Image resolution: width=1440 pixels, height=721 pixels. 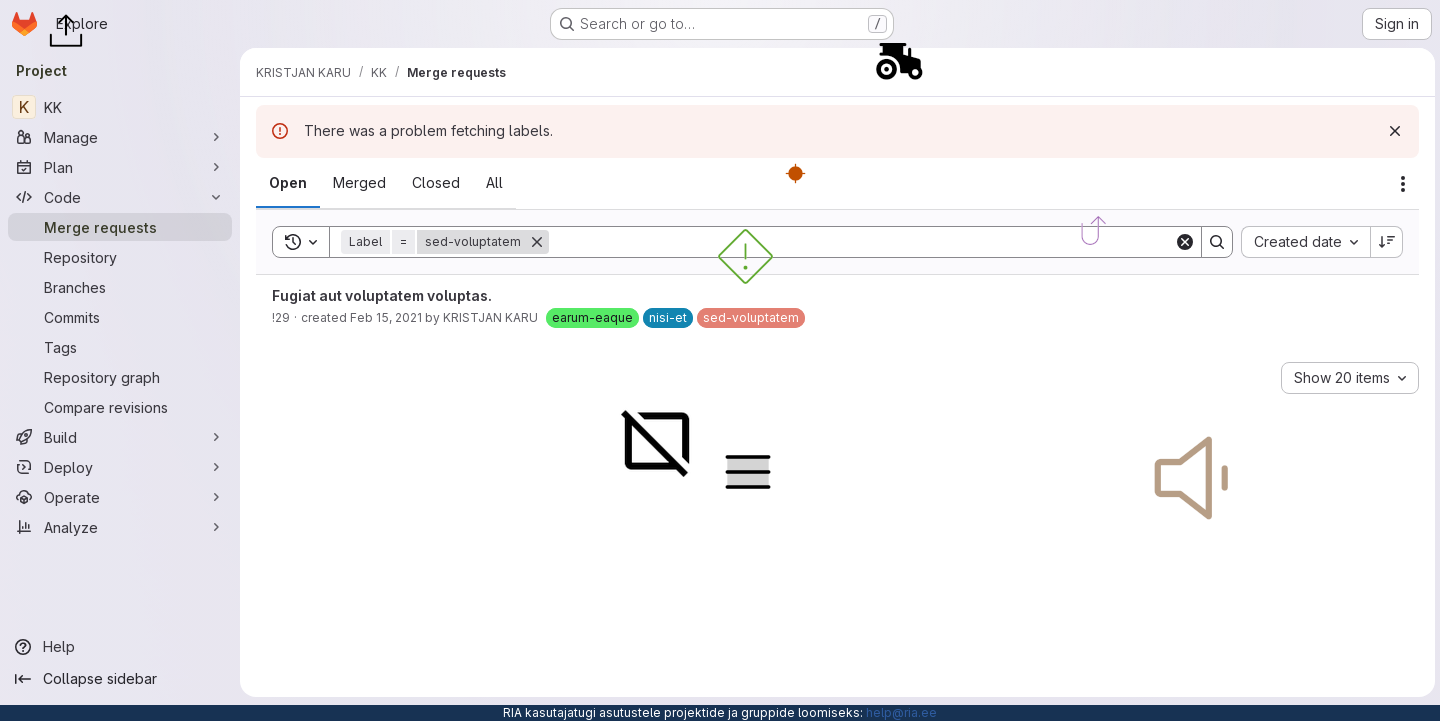 I want to click on access farming or agriculture features, so click(x=898, y=60).